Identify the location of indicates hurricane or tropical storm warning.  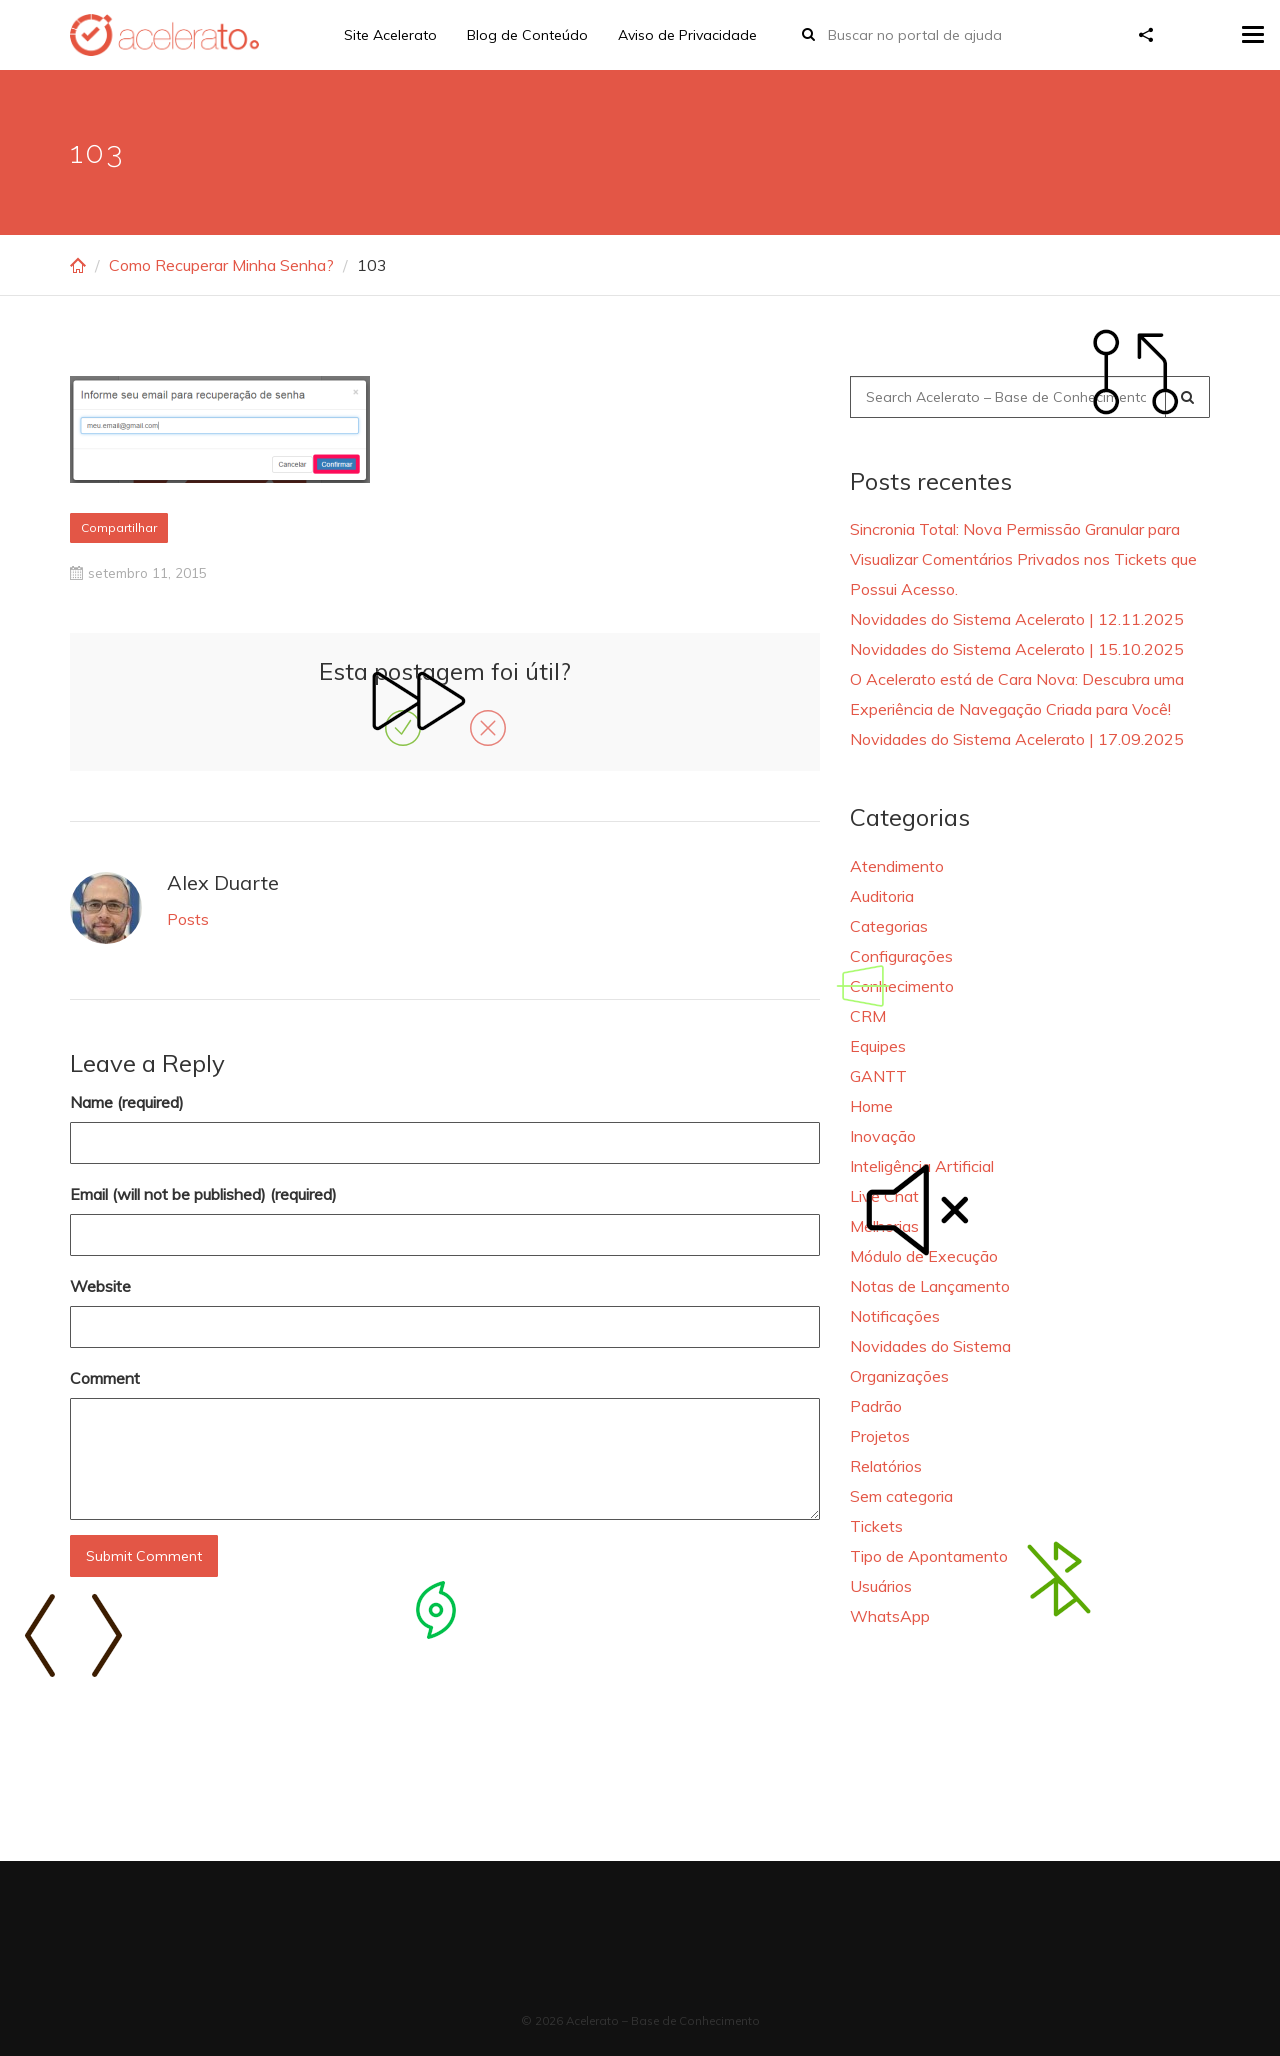
(436, 1610).